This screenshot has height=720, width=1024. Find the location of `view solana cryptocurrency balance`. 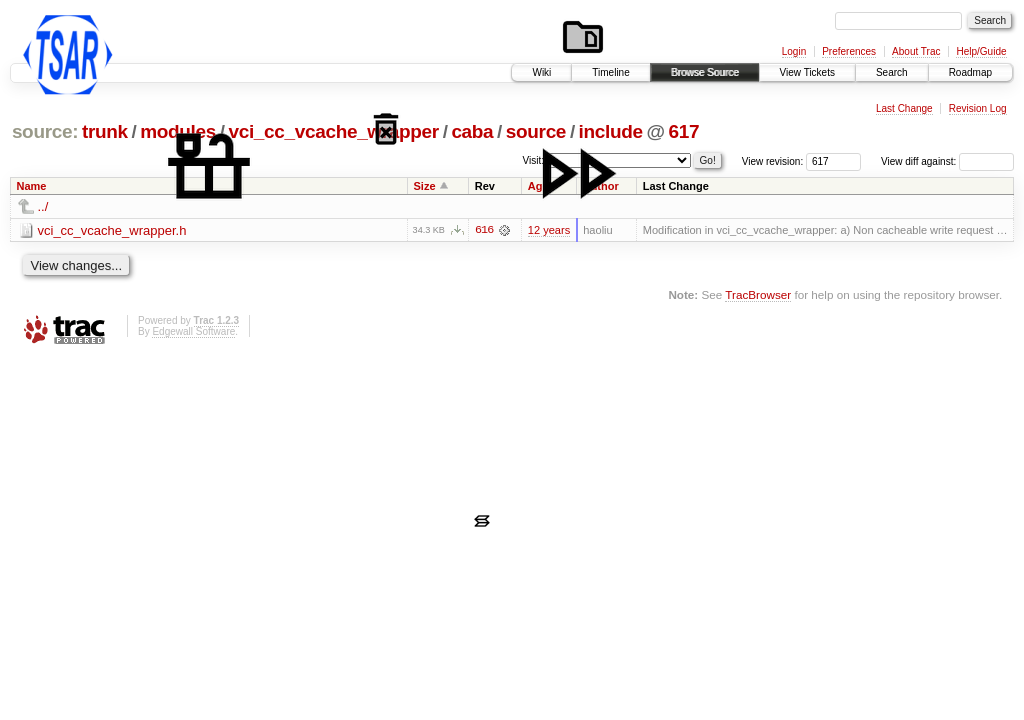

view solana cryptocurrency balance is located at coordinates (482, 521).